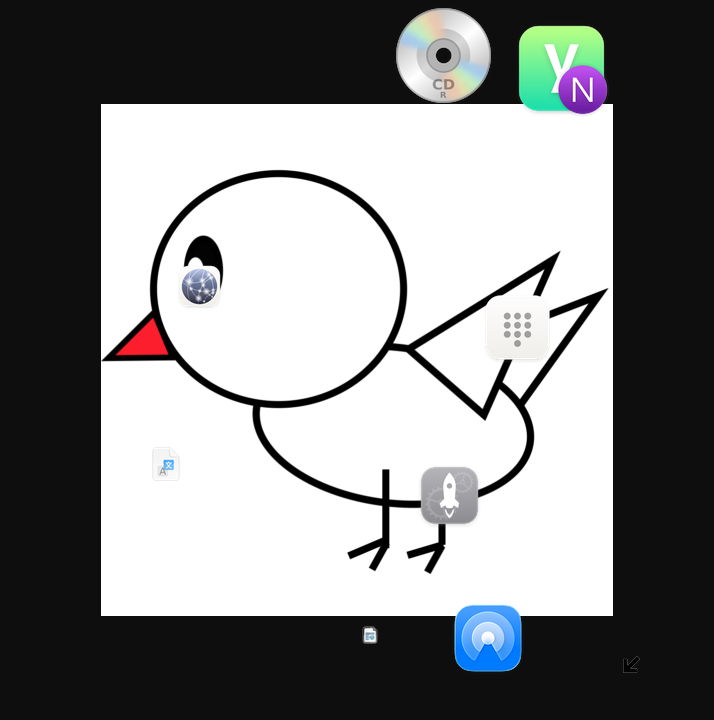 This screenshot has width=714, height=720. Describe the element at coordinates (199, 286) in the screenshot. I see `access network file system or shared storage` at that location.